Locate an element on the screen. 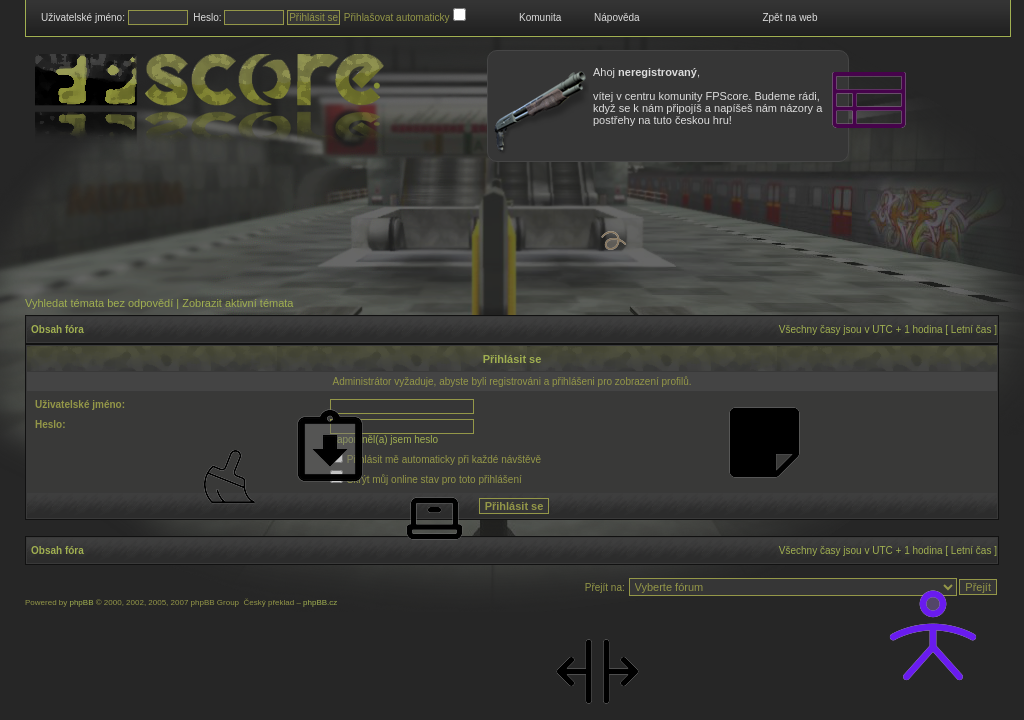 This screenshot has width=1024, height=720. create a new note is located at coordinates (764, 442).